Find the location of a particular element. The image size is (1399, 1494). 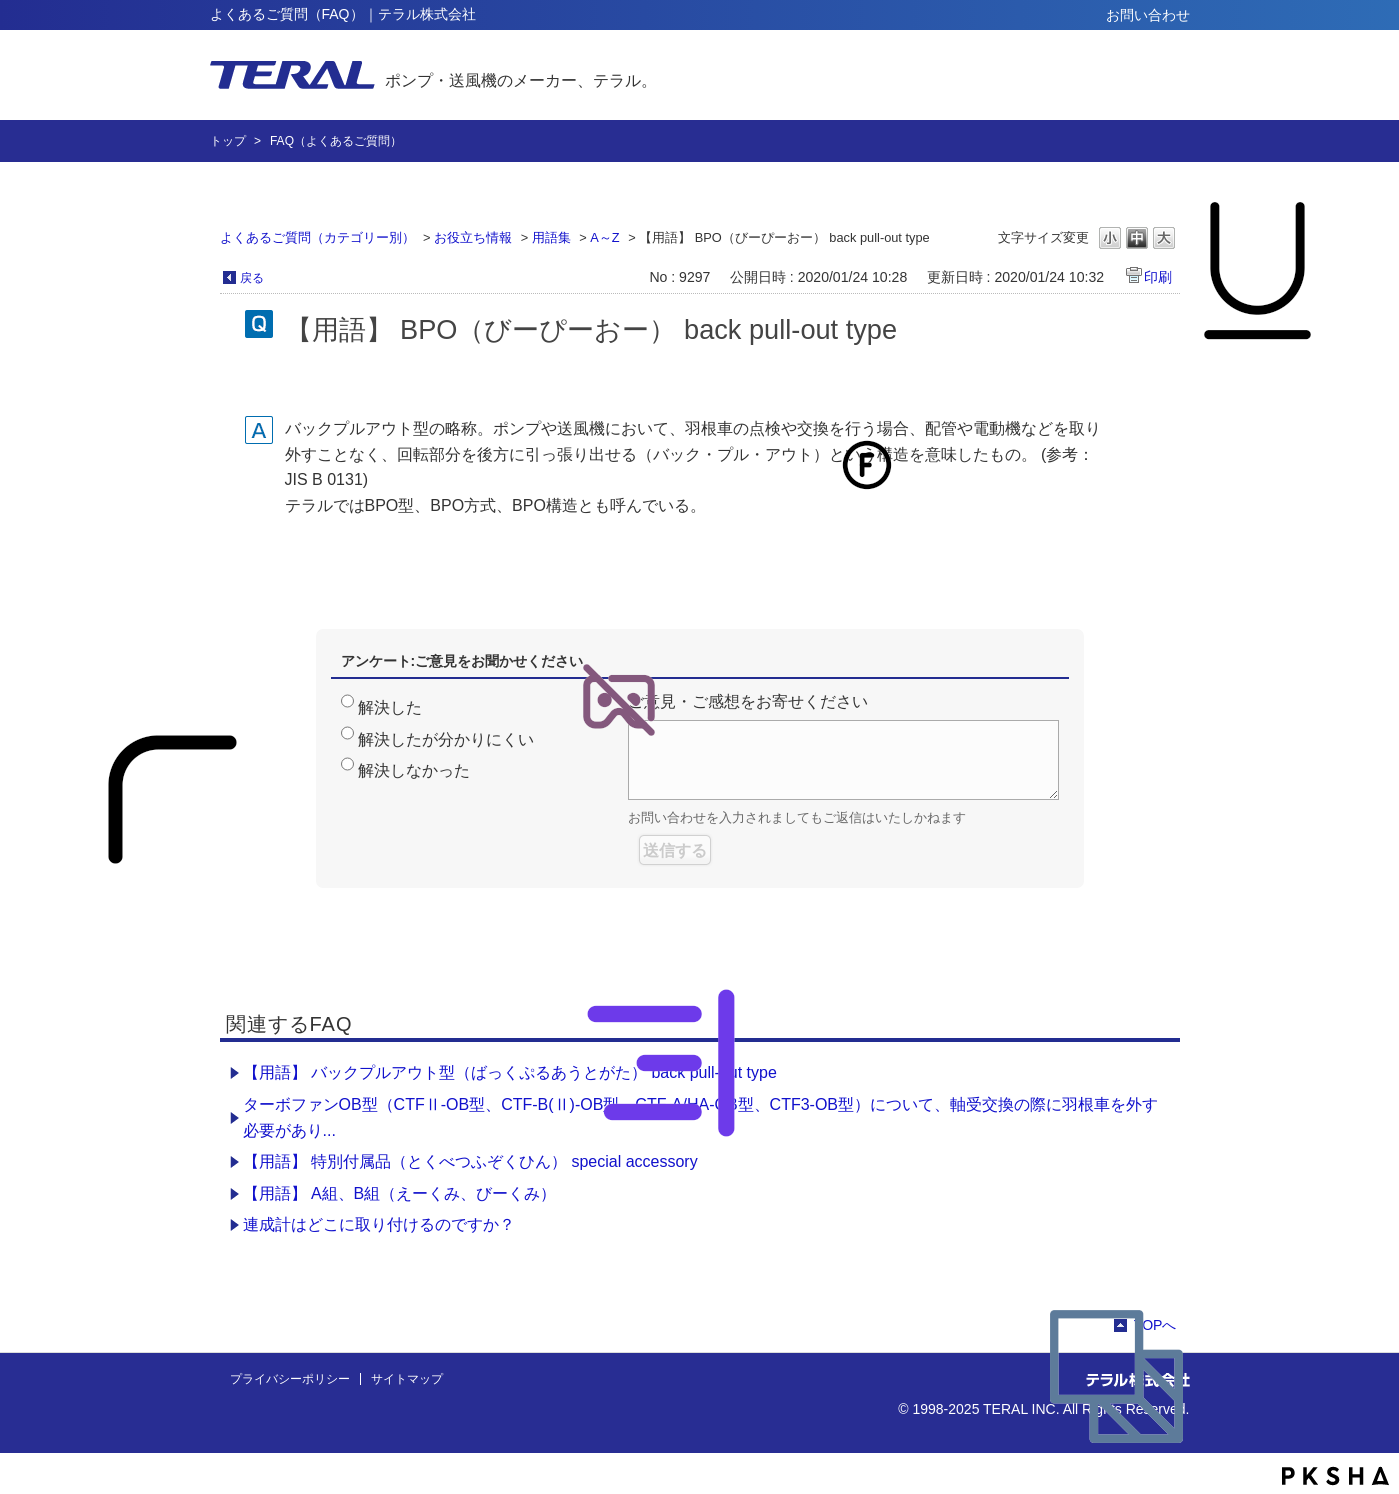

remove or subtract a layer from selection is located at coordinates (1116, 1376).